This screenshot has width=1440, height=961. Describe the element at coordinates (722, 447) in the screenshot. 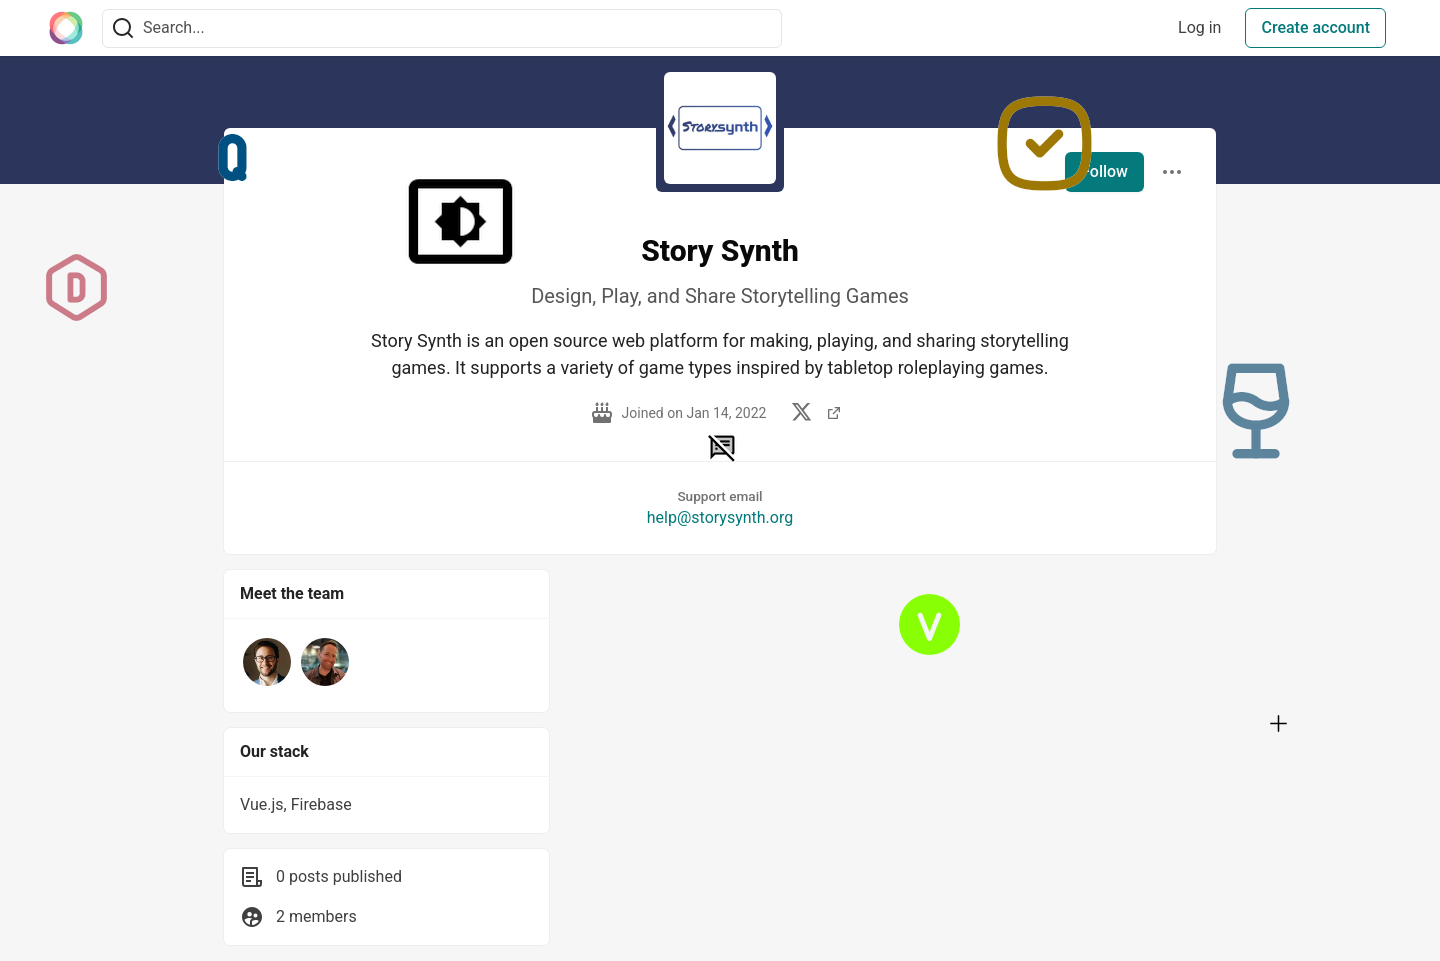

I see `mute or disable speaker notes` at that location.